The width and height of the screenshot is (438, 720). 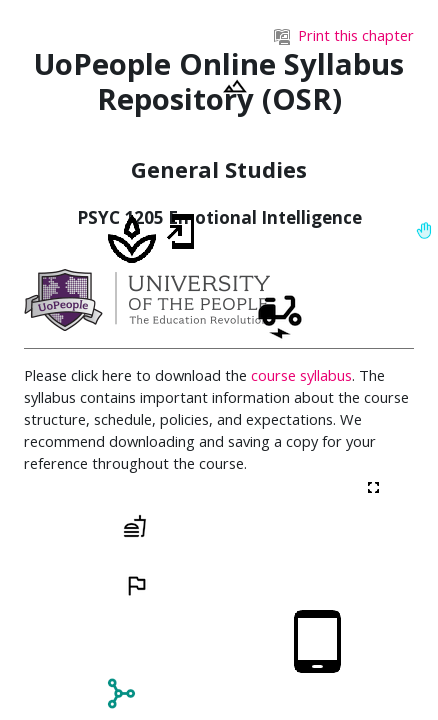 I want to click on access spa or wellness features, so click(x=132, y=239).